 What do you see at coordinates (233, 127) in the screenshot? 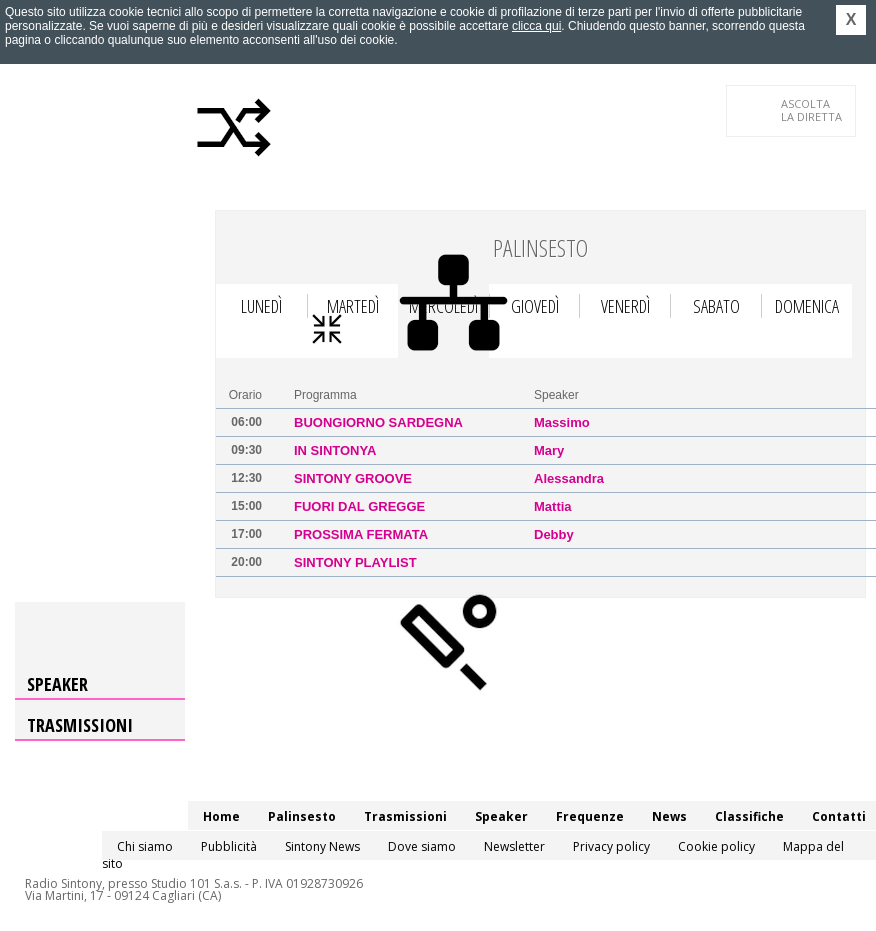
I see `shuffle playlist or queue order` at bounding box center [233, 127].